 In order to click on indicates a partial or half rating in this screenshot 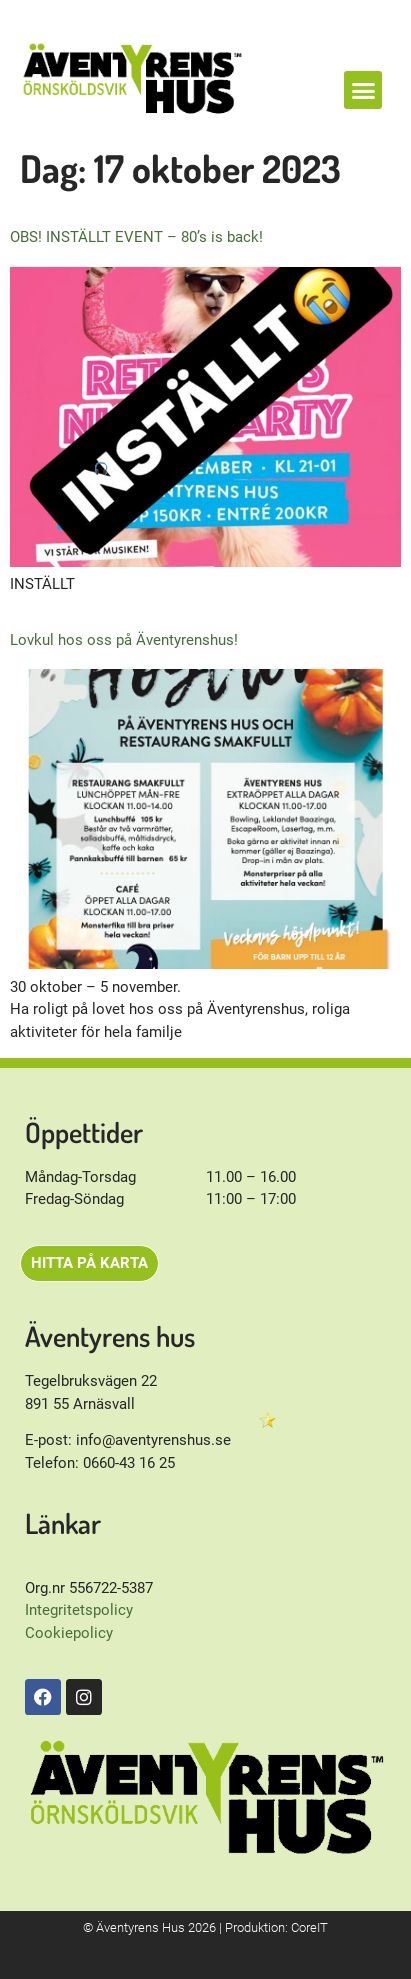, I will do `click(267, 1420)`.